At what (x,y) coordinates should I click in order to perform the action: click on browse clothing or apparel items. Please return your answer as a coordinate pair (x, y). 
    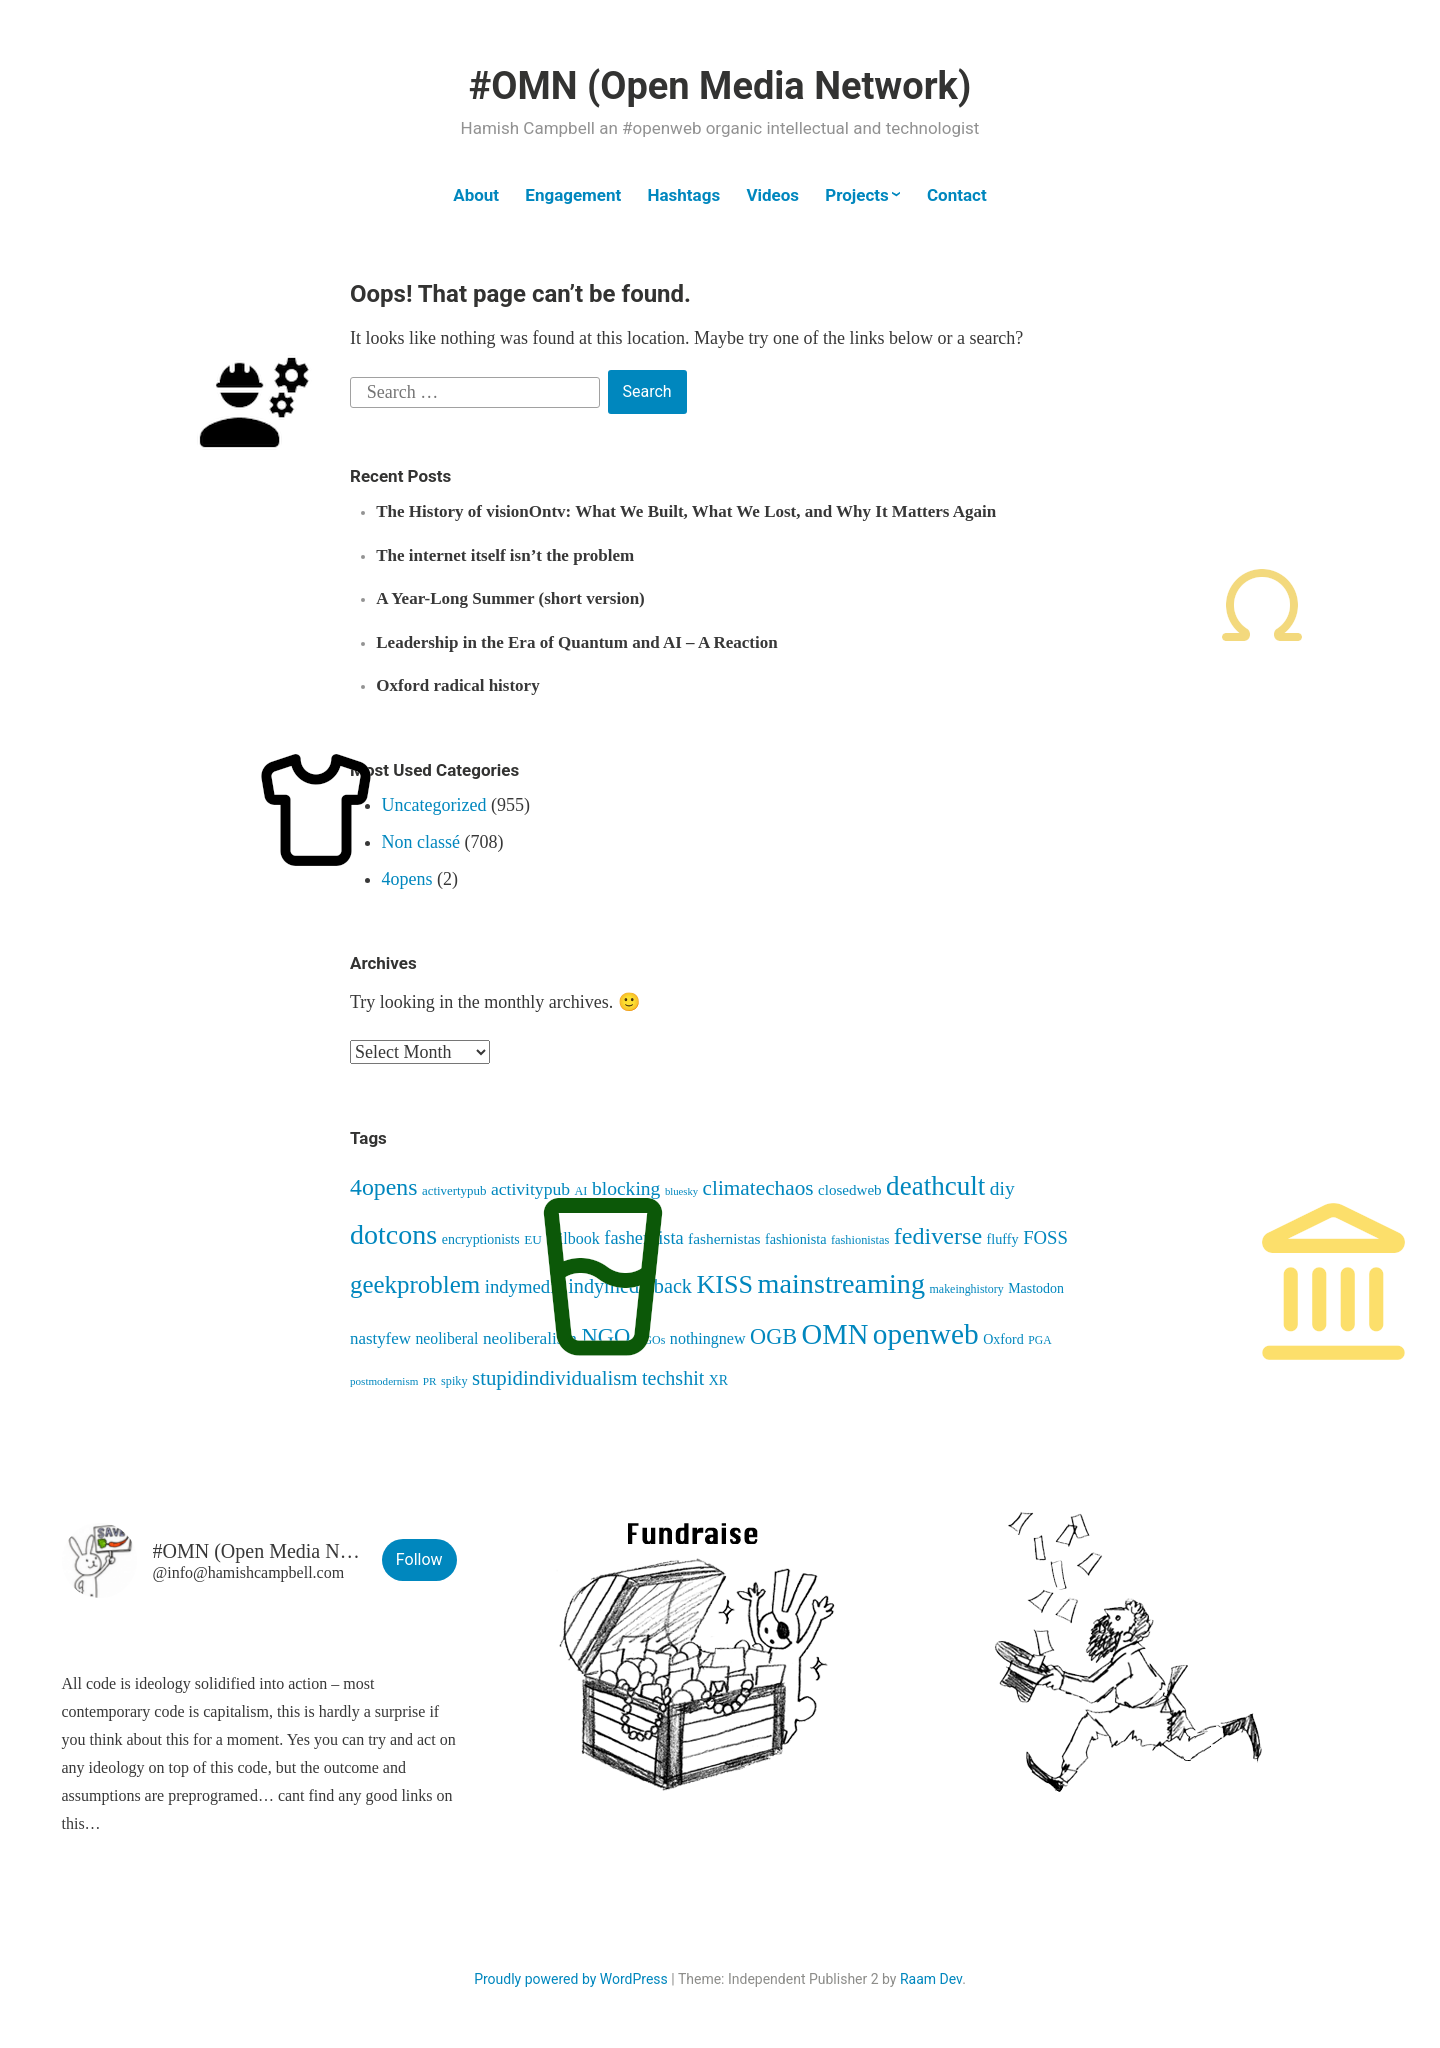
    Looking at the image, I should click on (316, 810).